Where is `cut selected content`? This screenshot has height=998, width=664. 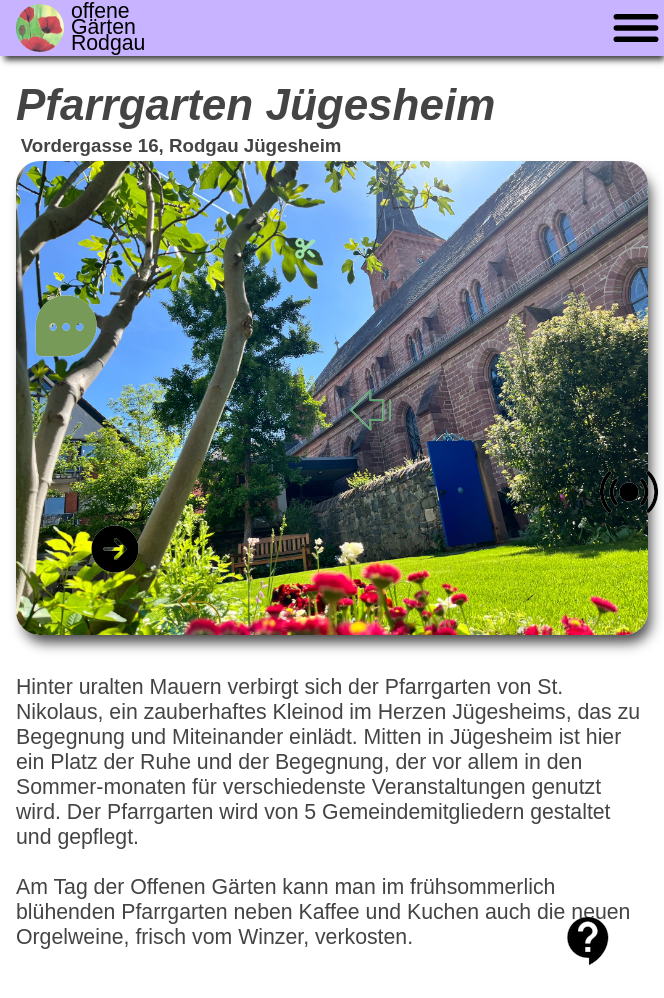
cut selected content is located at coordinates (305, 248).